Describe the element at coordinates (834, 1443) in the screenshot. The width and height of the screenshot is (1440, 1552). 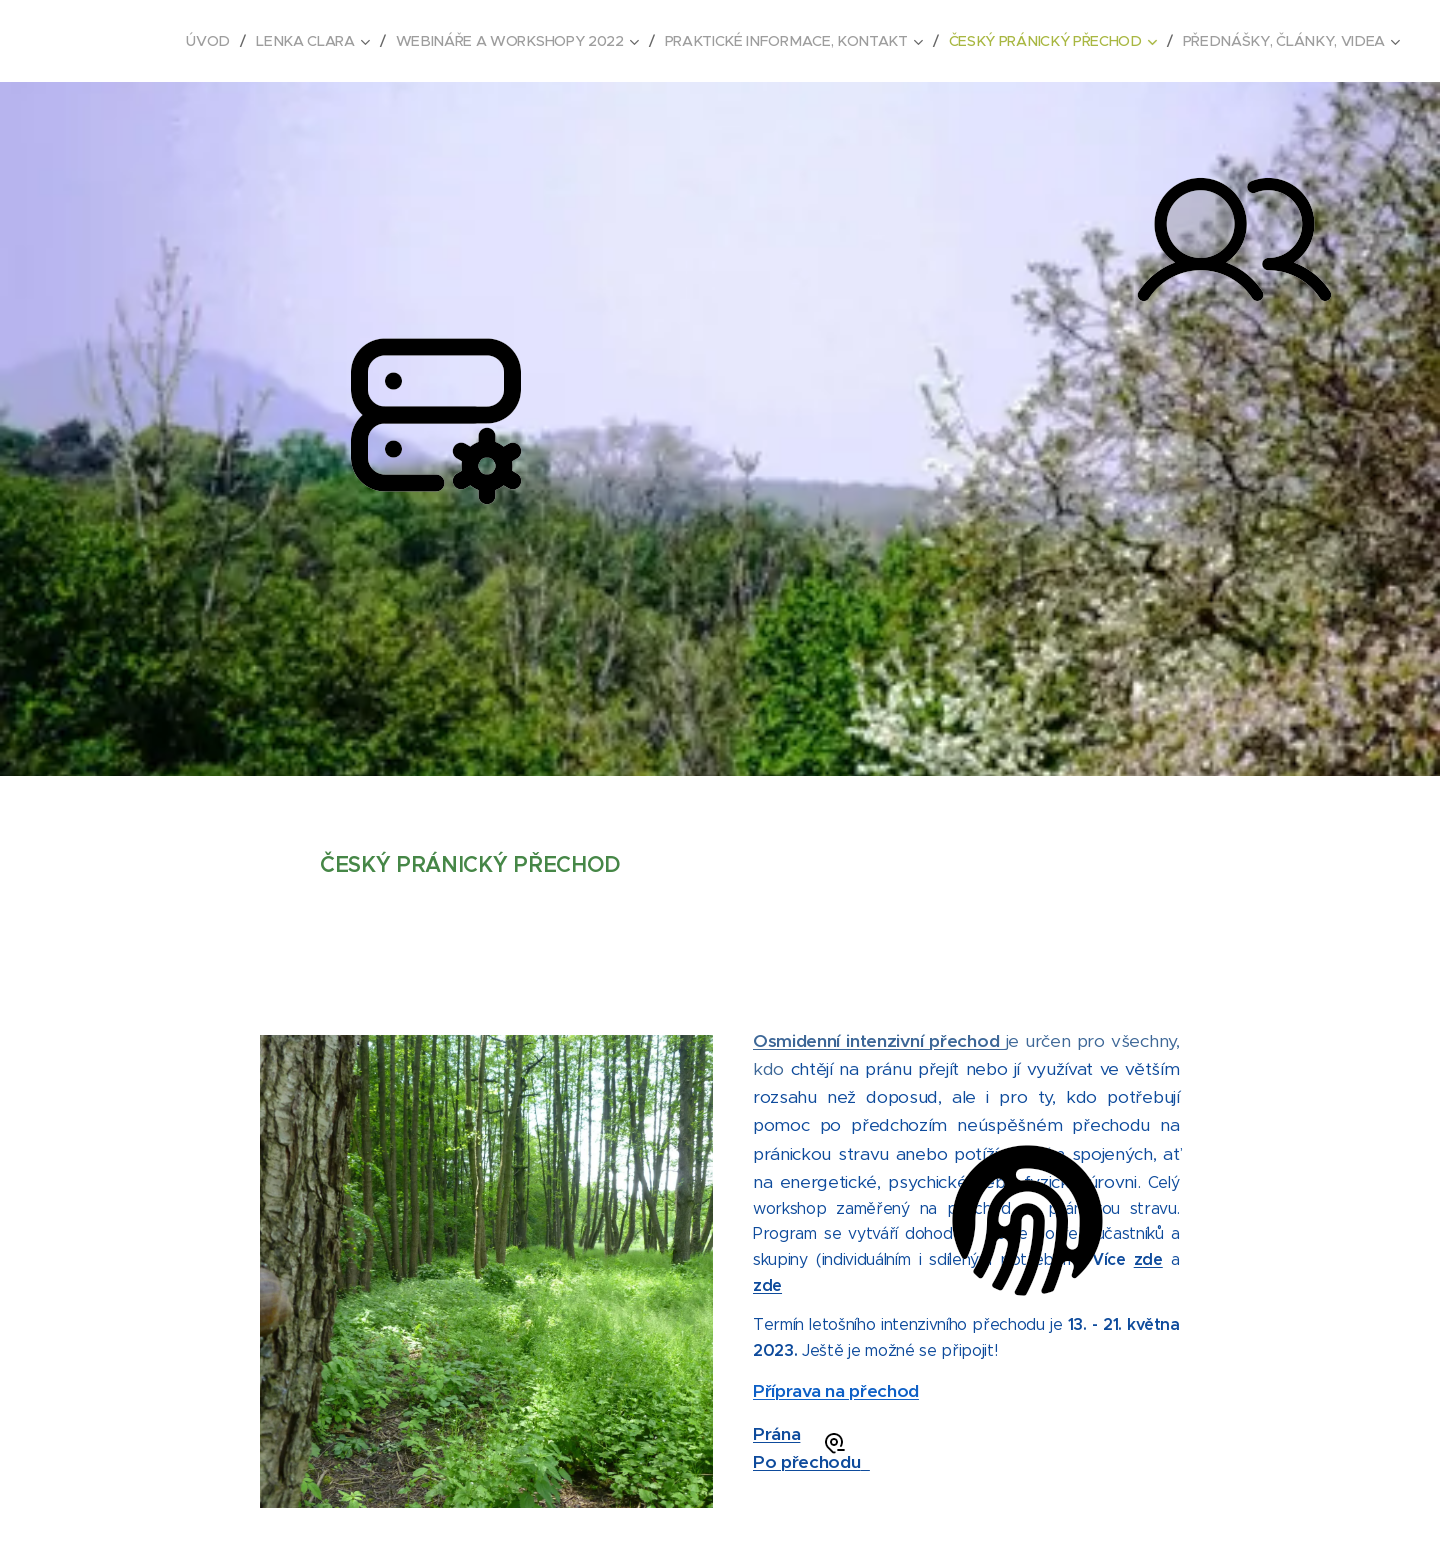
I see `remove a location pin from the map` at that location.